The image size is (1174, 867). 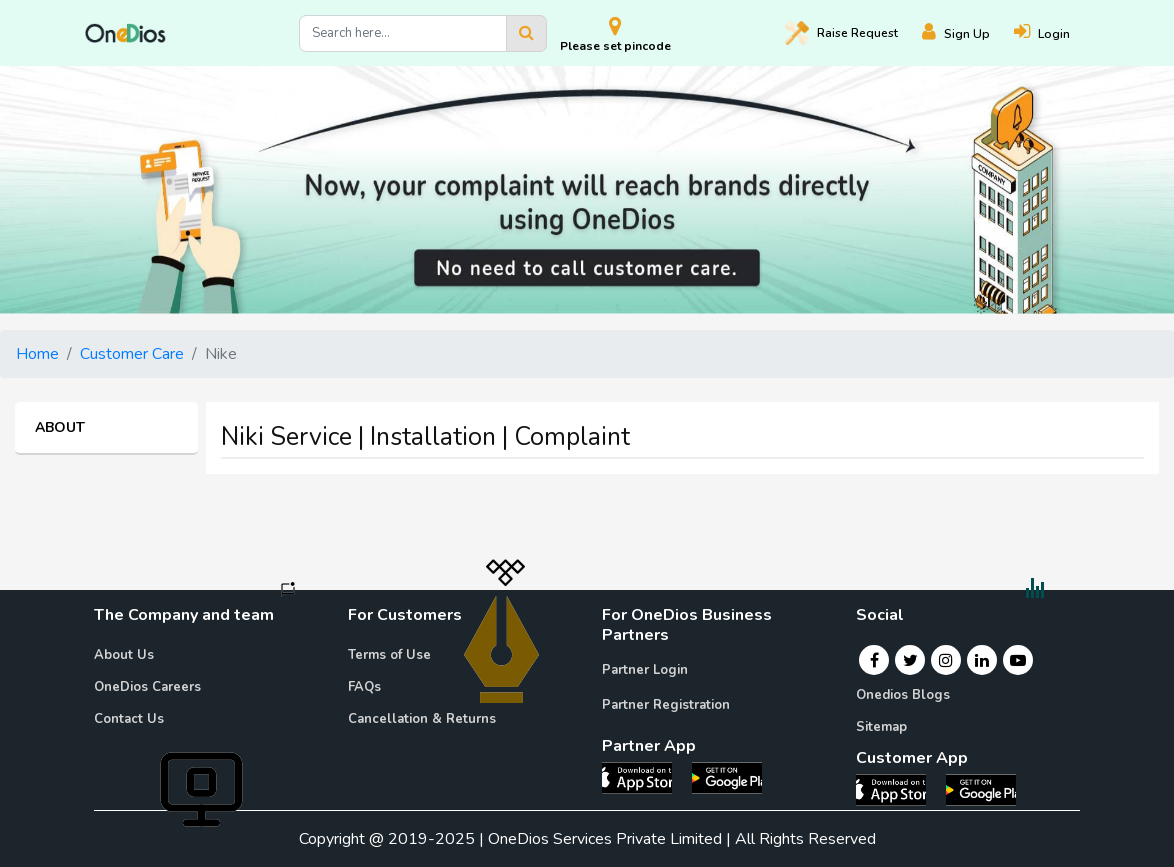 What do you see at coordinates (1035, 588) in the screenshot?
I see `view analytics or statistics` at bounding box center [1035, 588].